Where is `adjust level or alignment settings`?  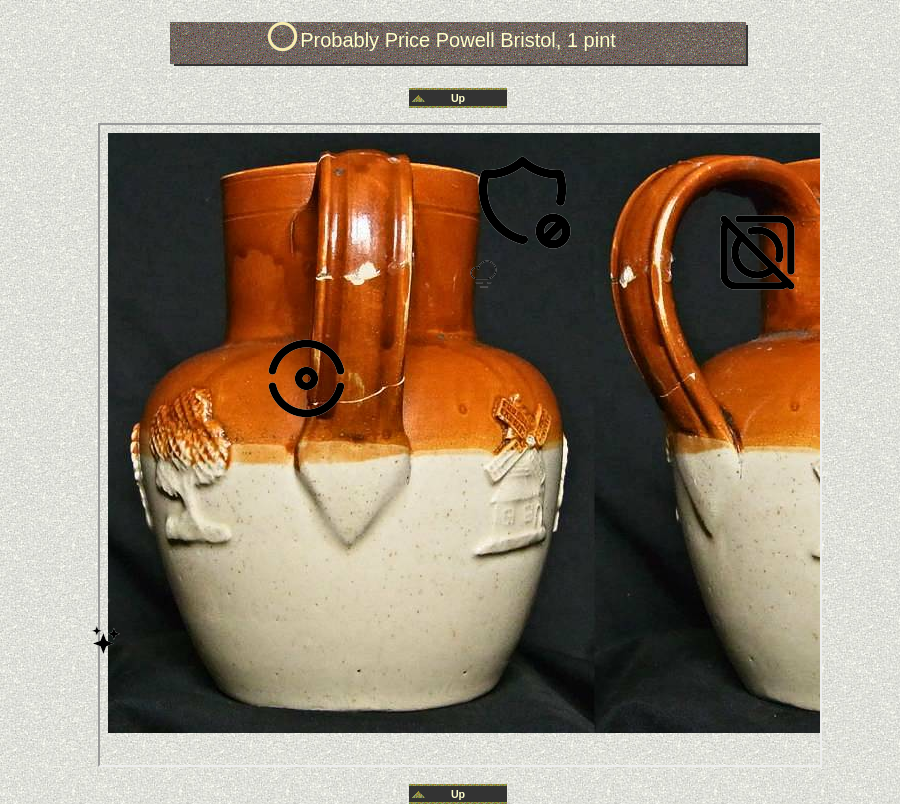
adjust level or alignment settings is located at coordinates (306, 378).